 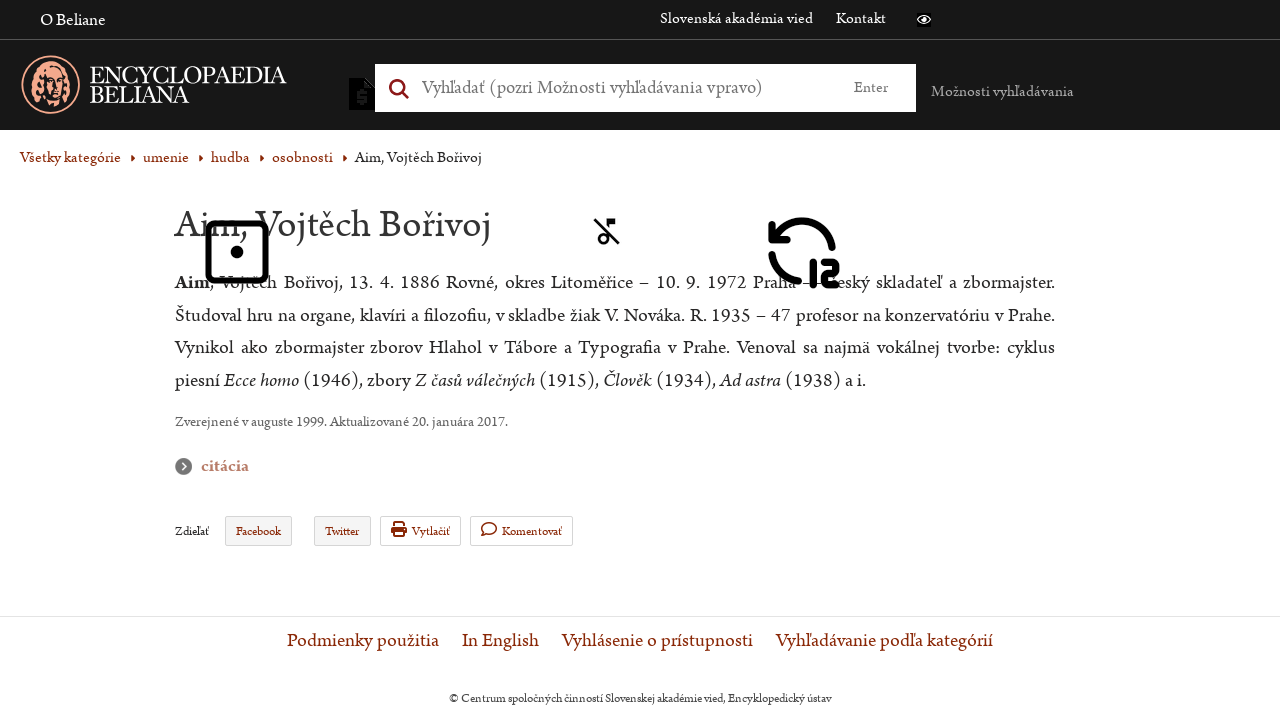 I want to click on indicates a selected or active item, so click(x=237, y=252).